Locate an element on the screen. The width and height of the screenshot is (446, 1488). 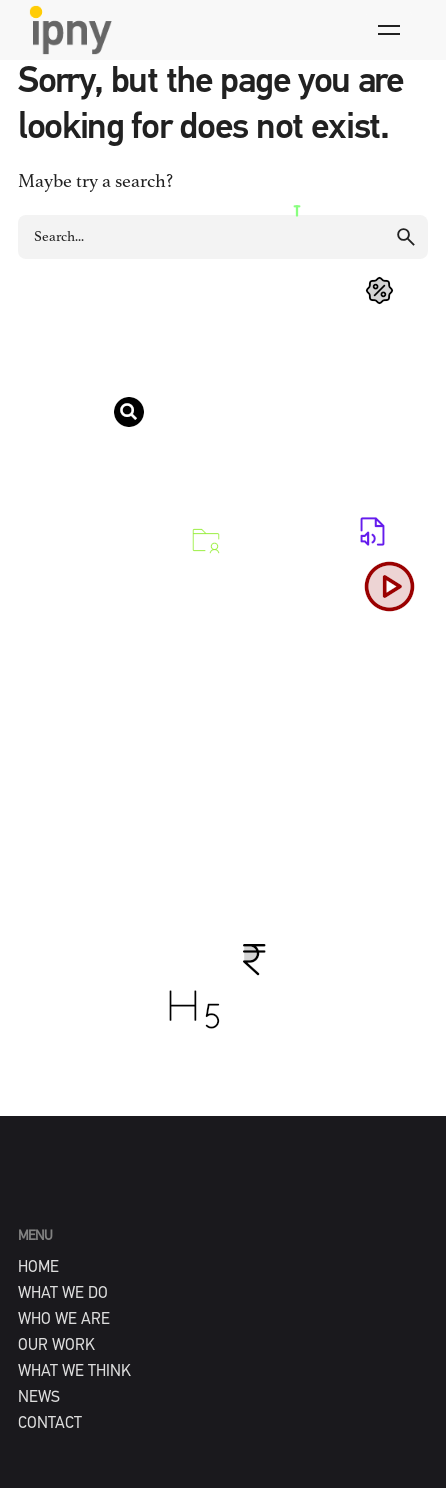
access user-specific files or documents is located at coordinates (206, 540).